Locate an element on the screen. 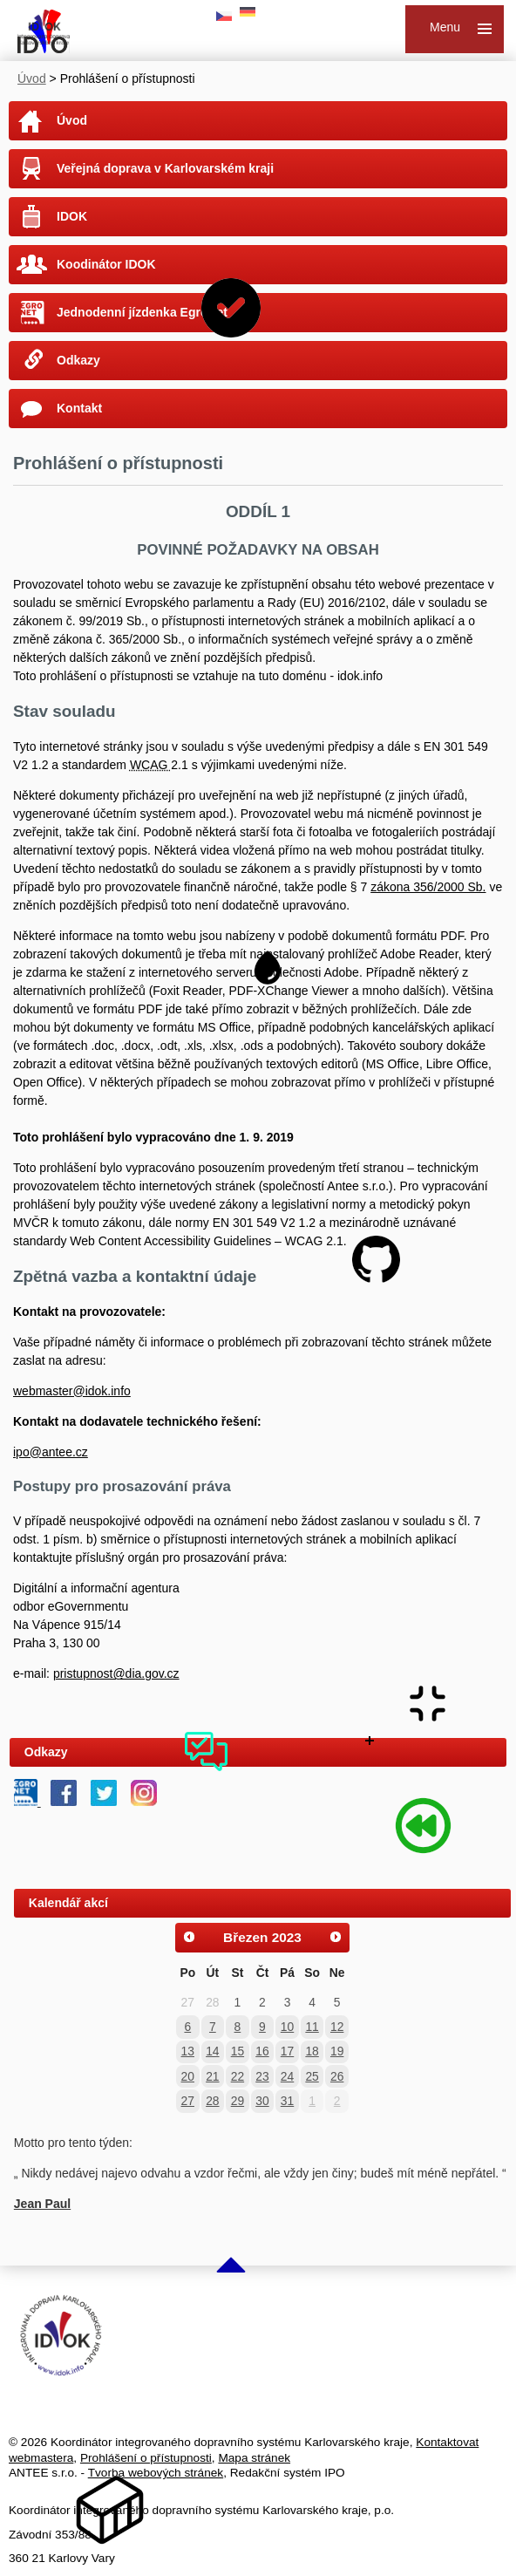 The width and height of the screenshot is (516, 2576). minimize or collapse the current window is located at coordinates (427, 1703).